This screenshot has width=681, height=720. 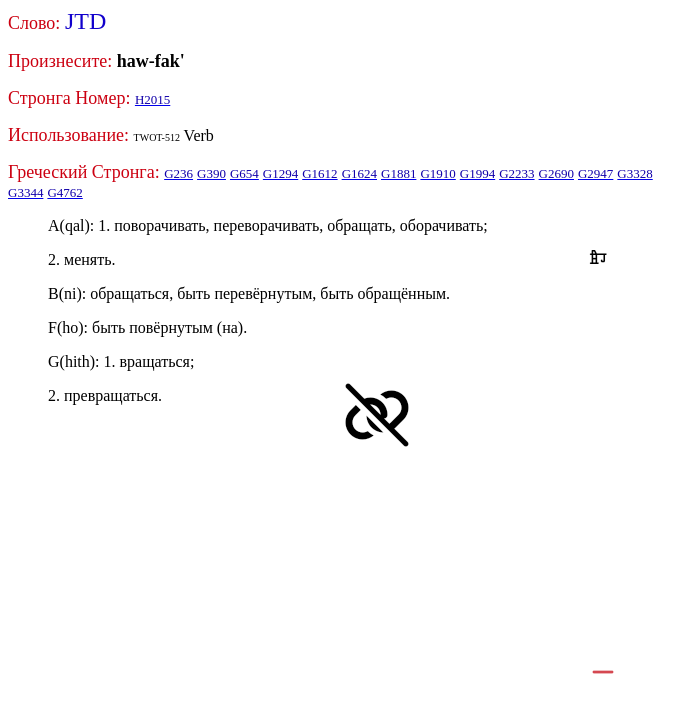 I want to click on indicates a broken or invalid link, so click(x=377, y=415).